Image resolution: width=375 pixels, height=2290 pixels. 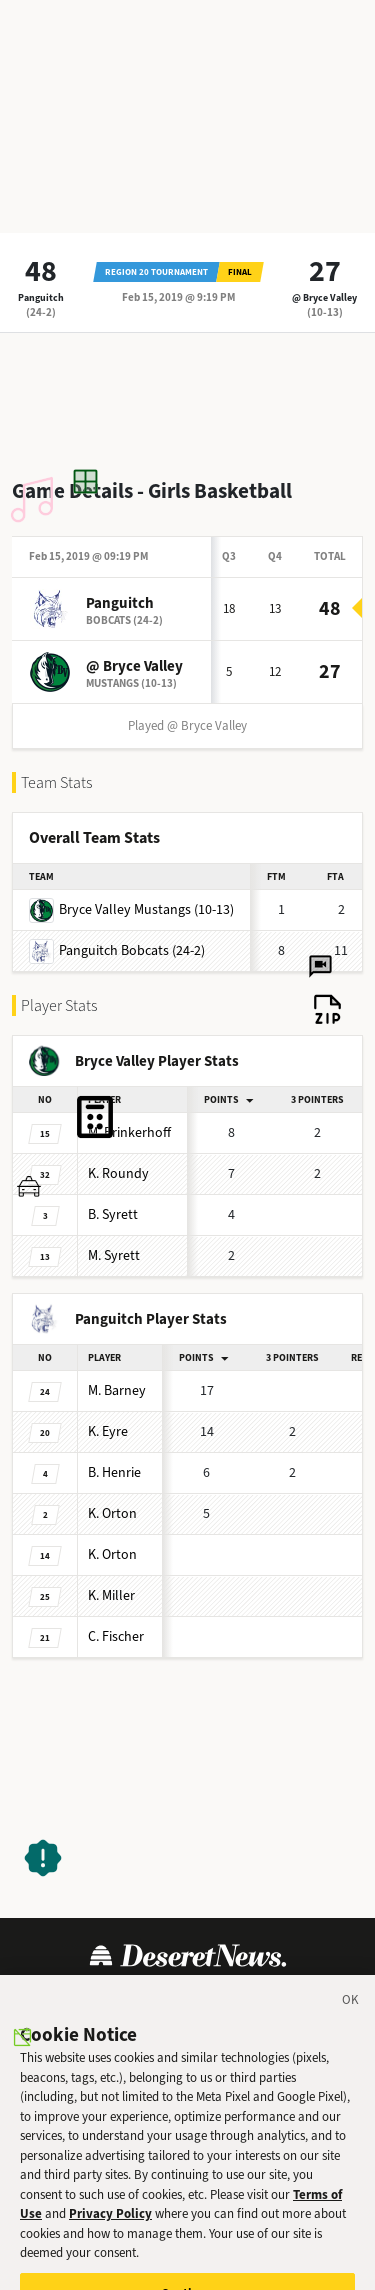 What do you see at coordinates (29, 1188) in the screenshot?
I see `request a taxi or cab ride` at bounding box center [29, 1188].